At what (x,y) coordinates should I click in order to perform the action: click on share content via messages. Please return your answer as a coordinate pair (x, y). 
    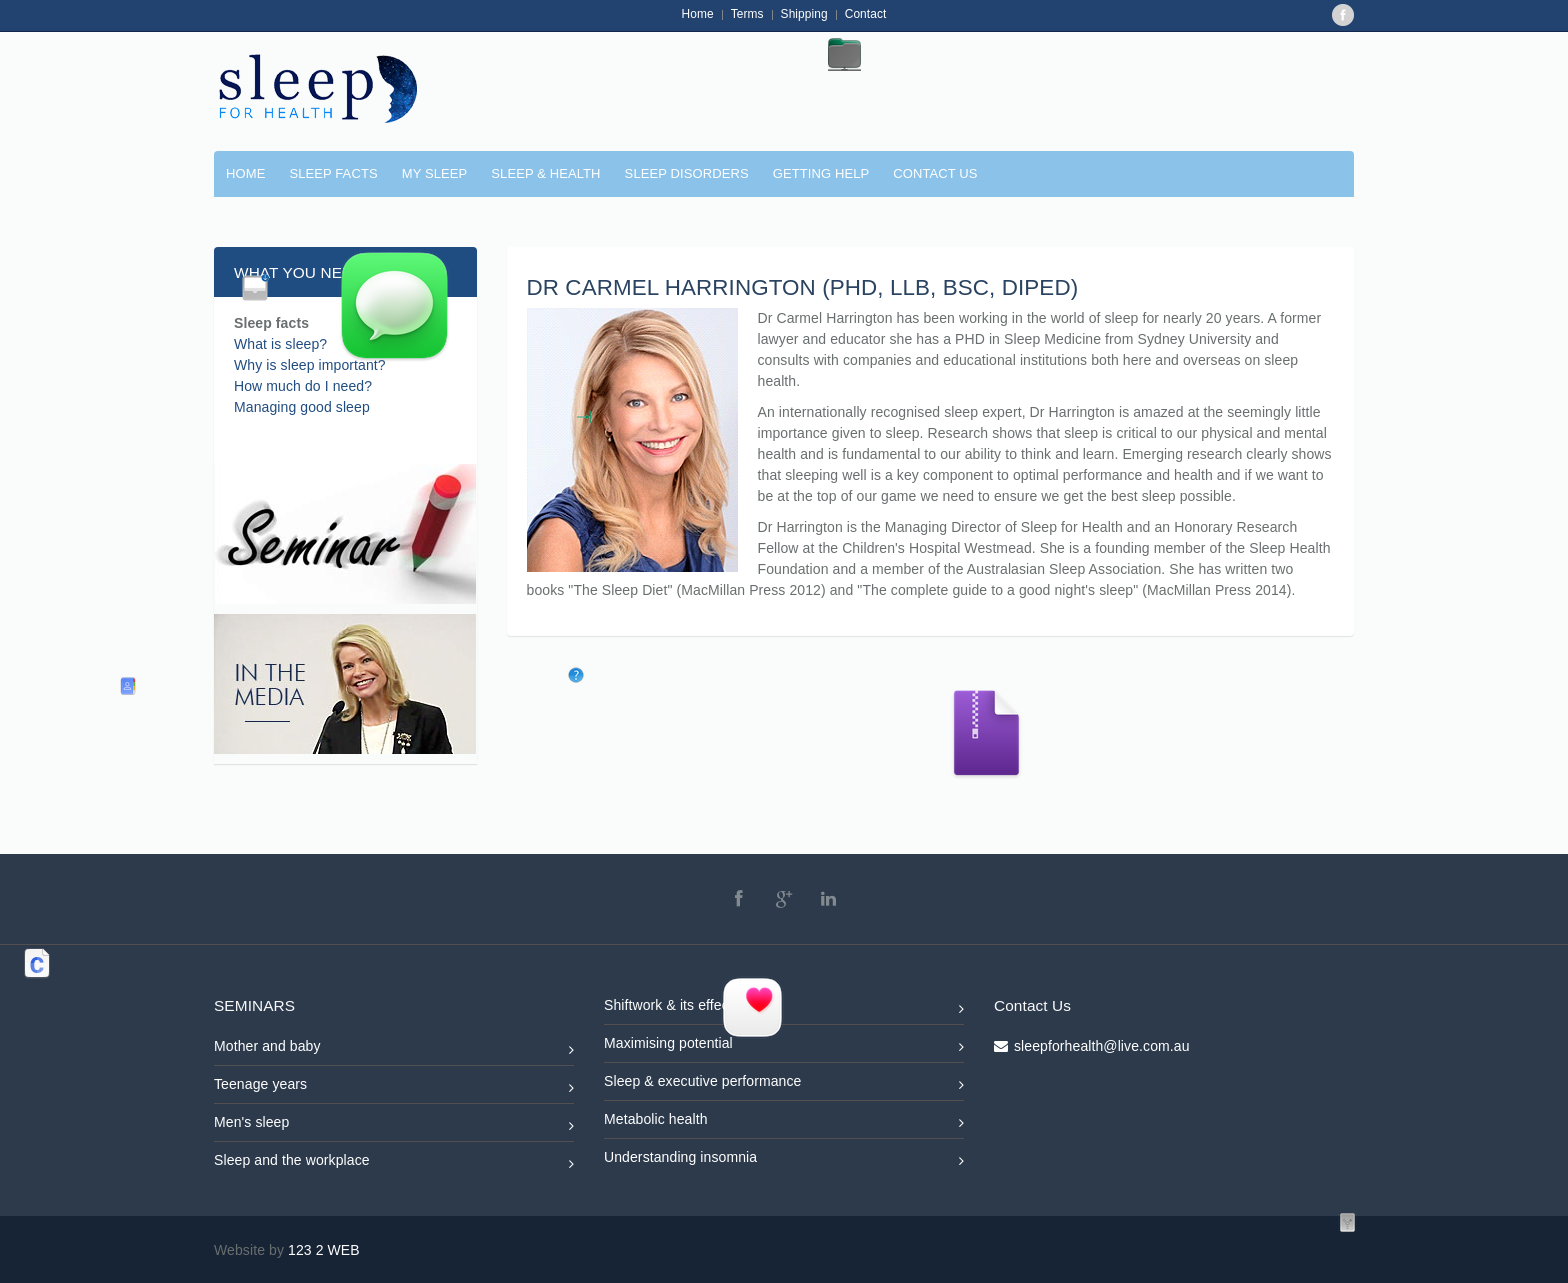
    Looking at the image, I should click on (394, 305).